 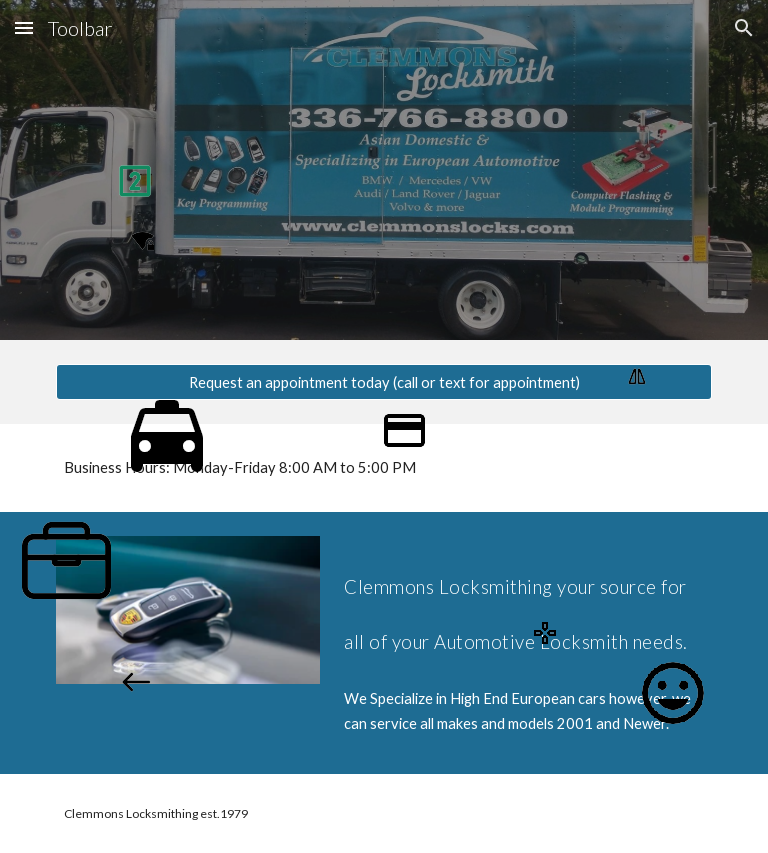 What do you see at coordinates (136, 682) in the screenshot?
I see `navigate back to previous screen` at bounding box center [136, 682].